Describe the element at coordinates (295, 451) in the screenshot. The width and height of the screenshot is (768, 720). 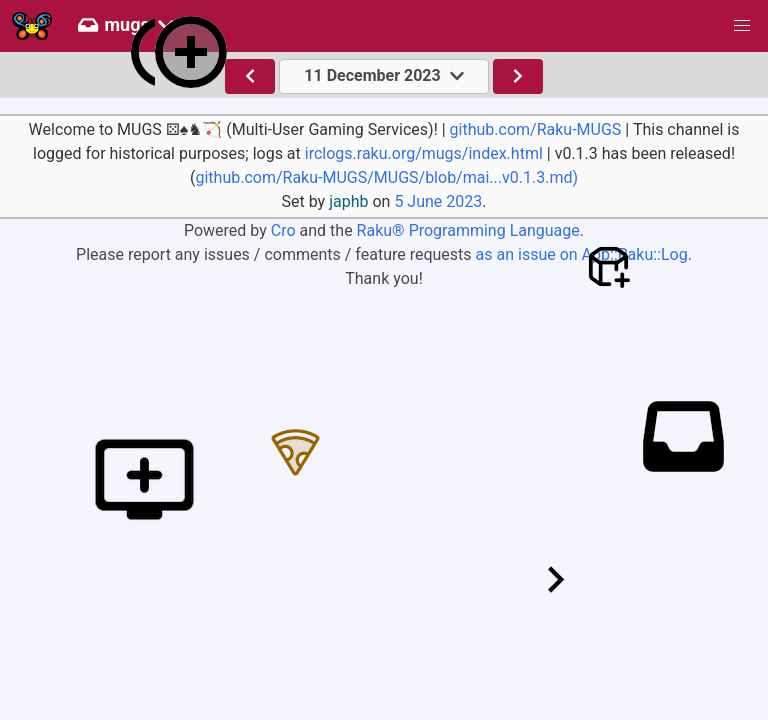
I see `browse food delivery options` at that location.